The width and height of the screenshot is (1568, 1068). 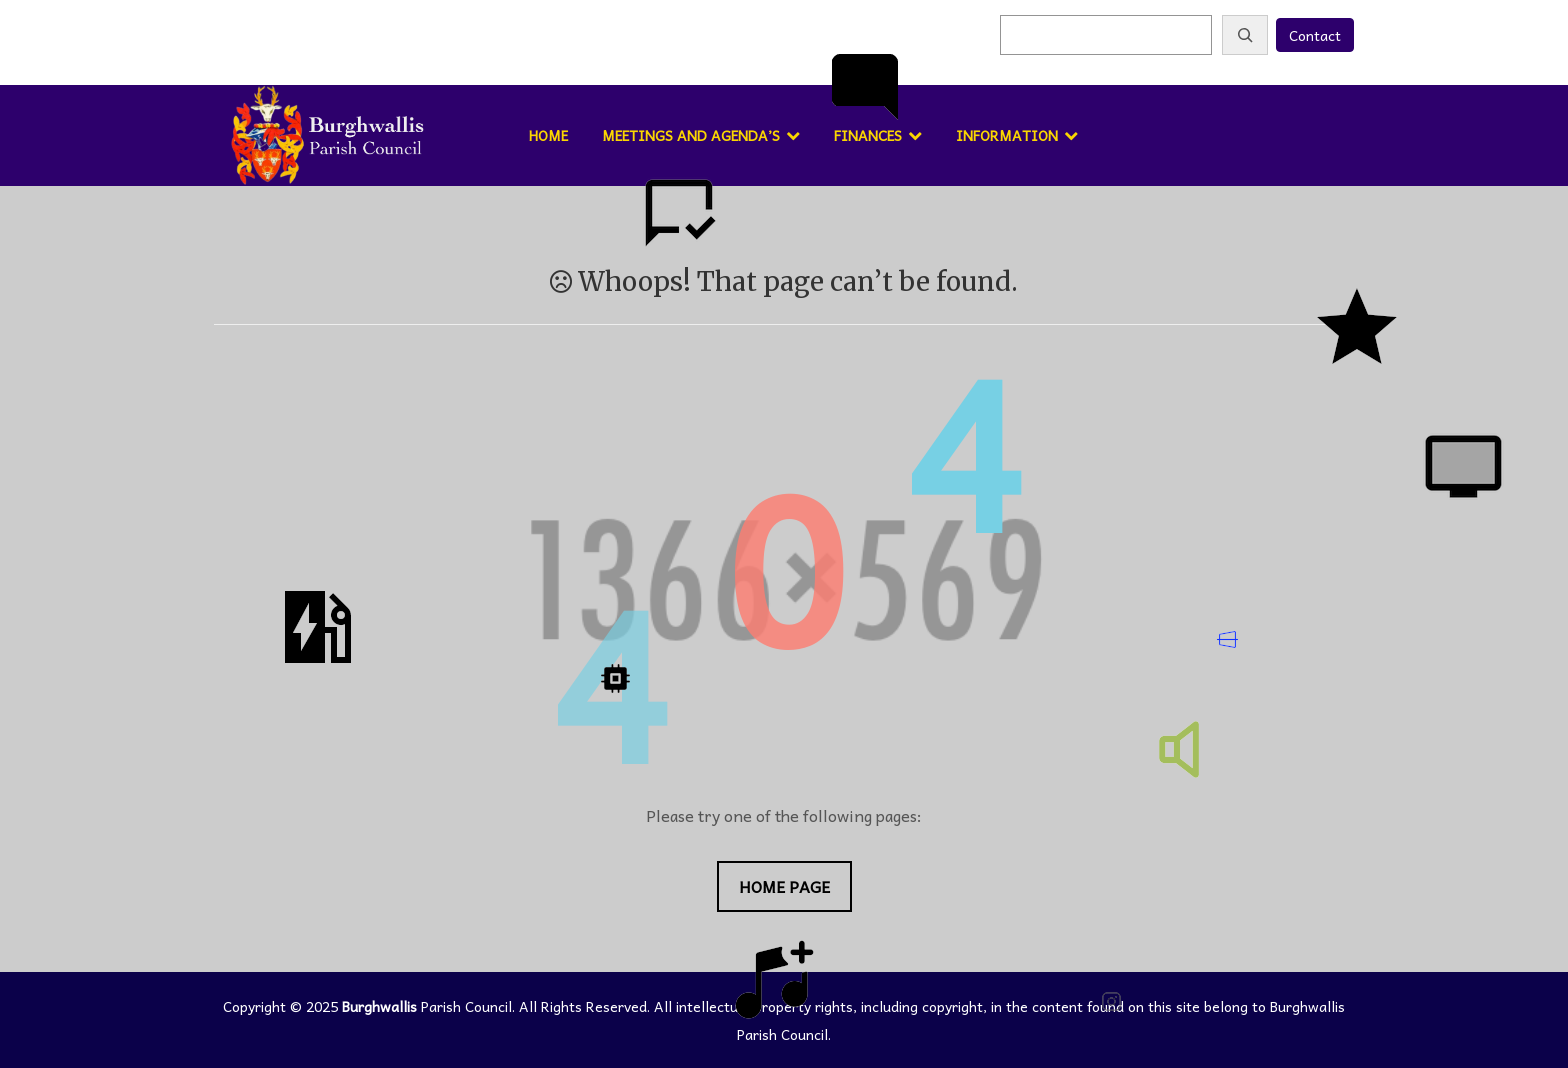 What do you see at coordinates (1111, 1001) in the screenshot?
I see `open Instagram app` at bounding box center [1111, 1001].